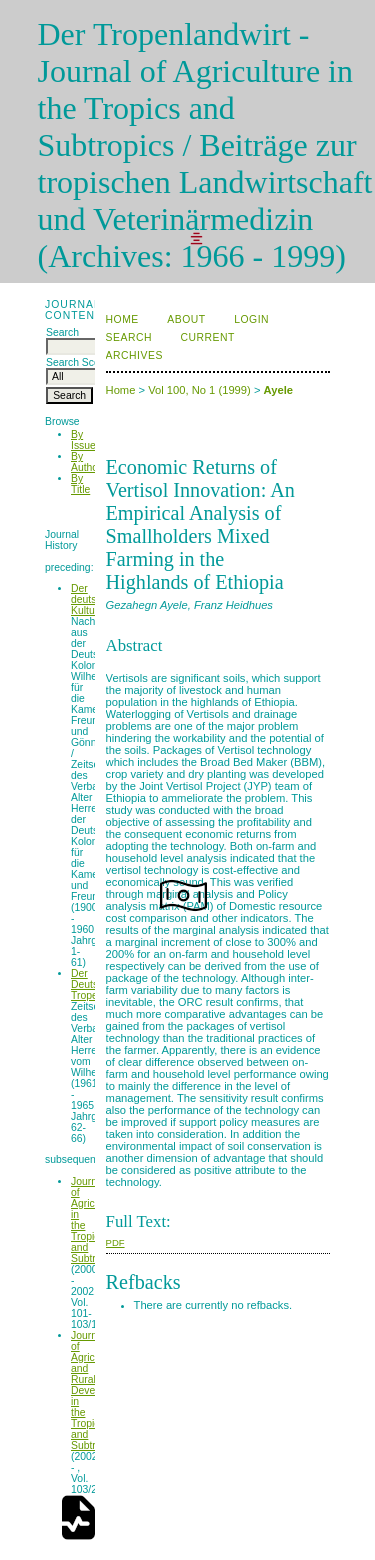 Image resolution: width=375 pixels, height=1560 pixels. I want to click on view audio or sound file, so click(78, 1517).